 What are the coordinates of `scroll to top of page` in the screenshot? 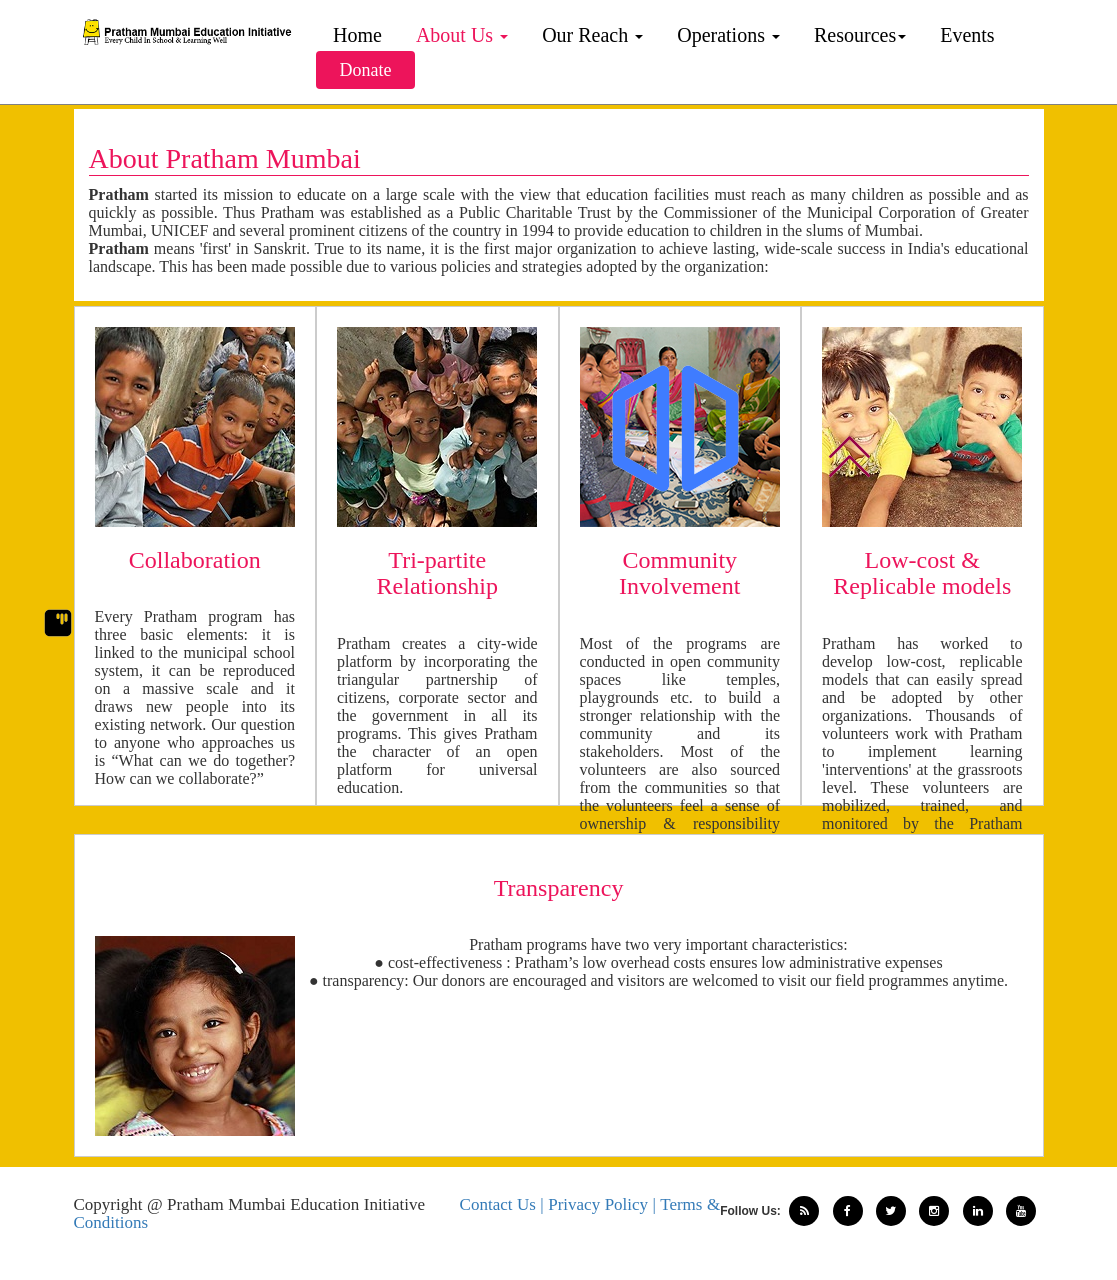 It's located at (849, 458).